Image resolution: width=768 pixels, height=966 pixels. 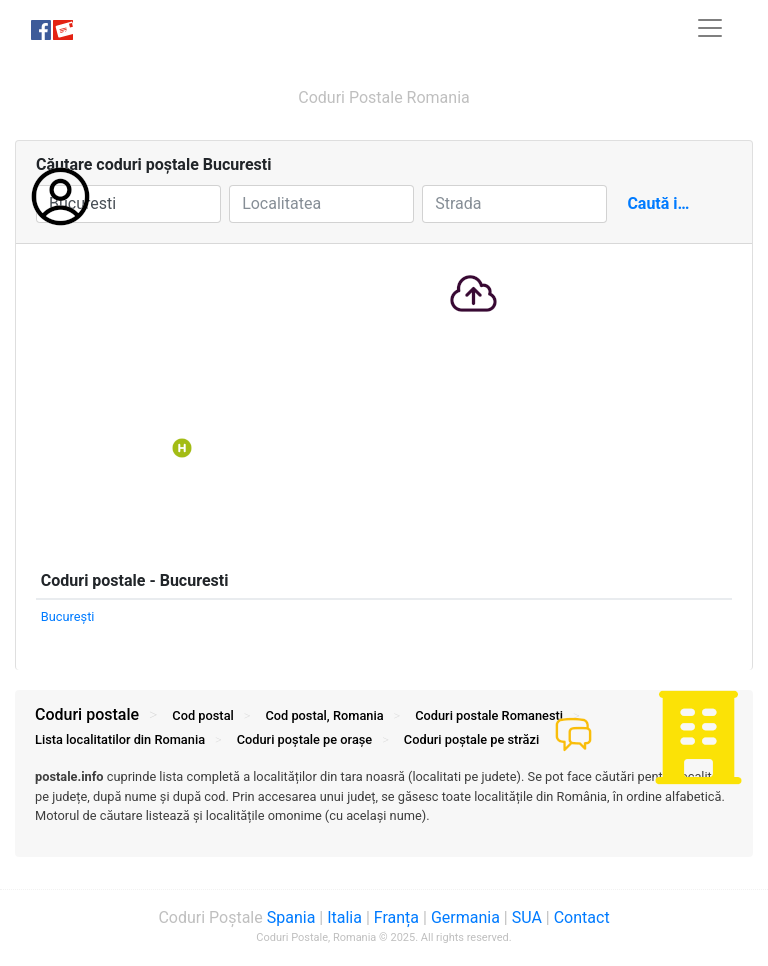 What do you see at coordinates (573, 734) in the screenshot?
I see `open messaging or chat` at bounding box center [573, 734].